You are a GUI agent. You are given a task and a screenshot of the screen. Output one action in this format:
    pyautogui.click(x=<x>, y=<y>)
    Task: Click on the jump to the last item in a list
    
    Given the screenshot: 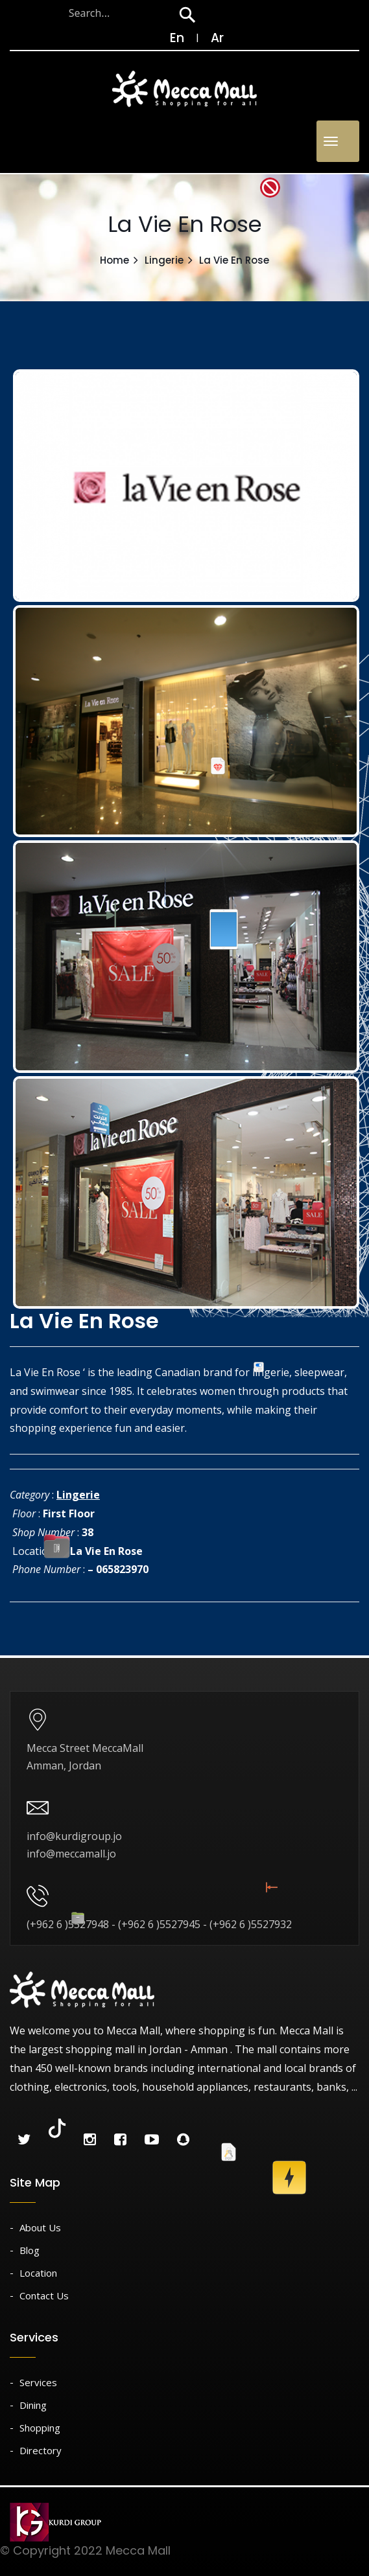 What is the action you would take?
    pyautogui.click(x=101, y=915)
    